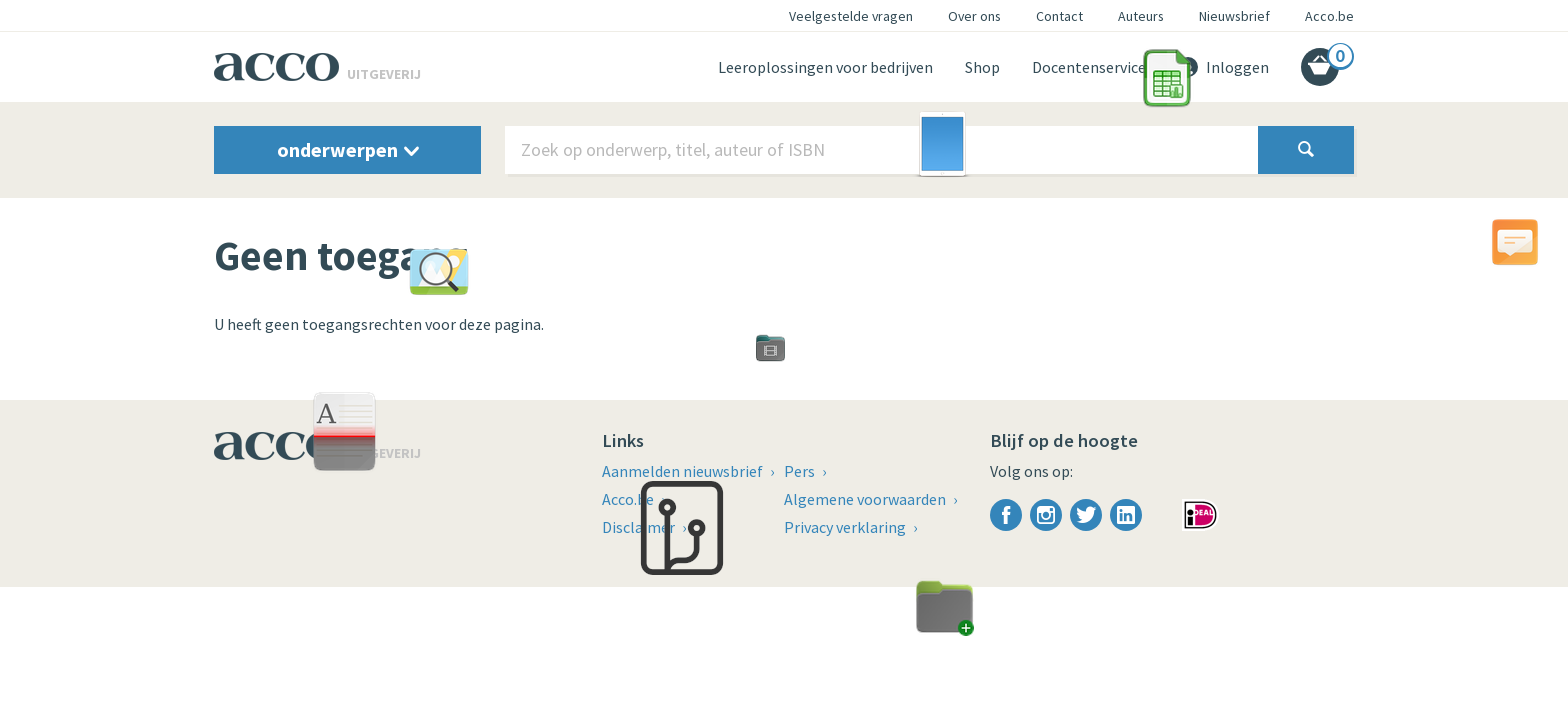  I want to click on open document scanner app, so click(344, 431).